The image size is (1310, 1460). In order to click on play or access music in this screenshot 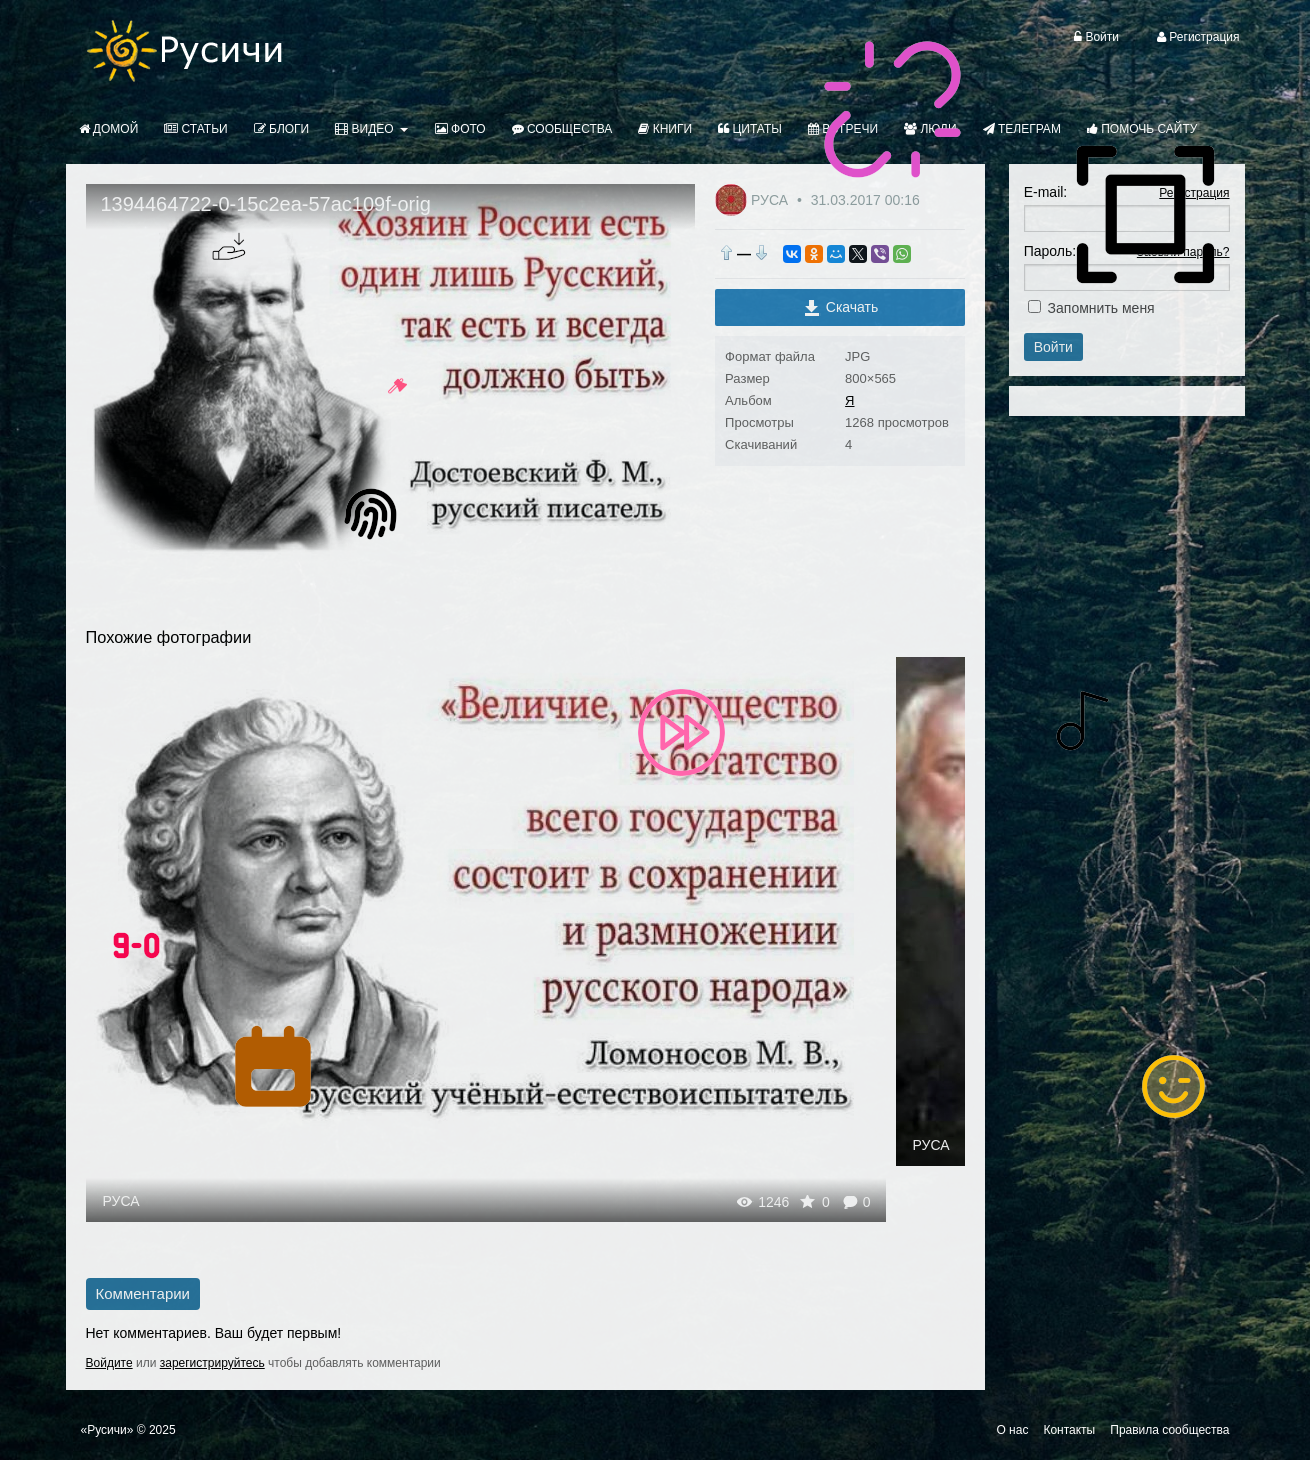, I will do `click(1082, 719)`.